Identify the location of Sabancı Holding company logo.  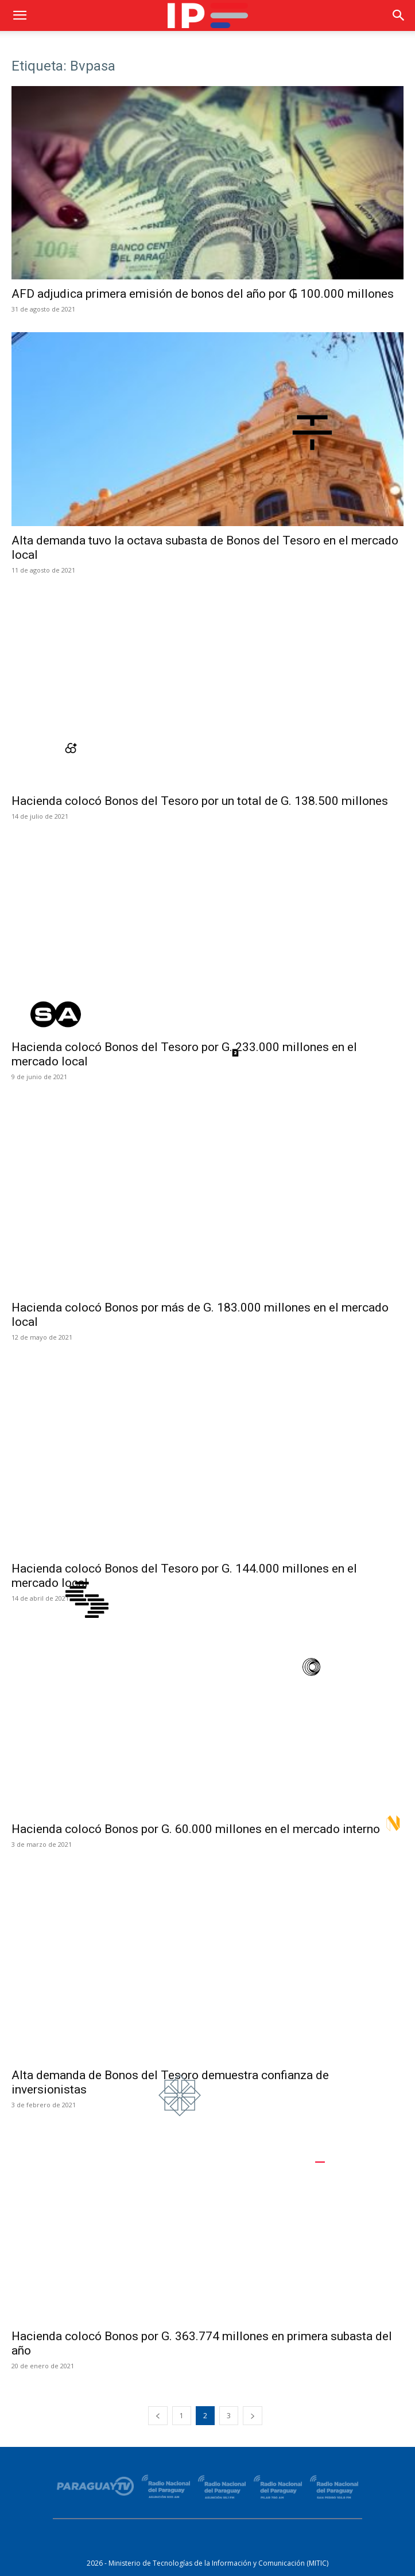
(56, 1014).